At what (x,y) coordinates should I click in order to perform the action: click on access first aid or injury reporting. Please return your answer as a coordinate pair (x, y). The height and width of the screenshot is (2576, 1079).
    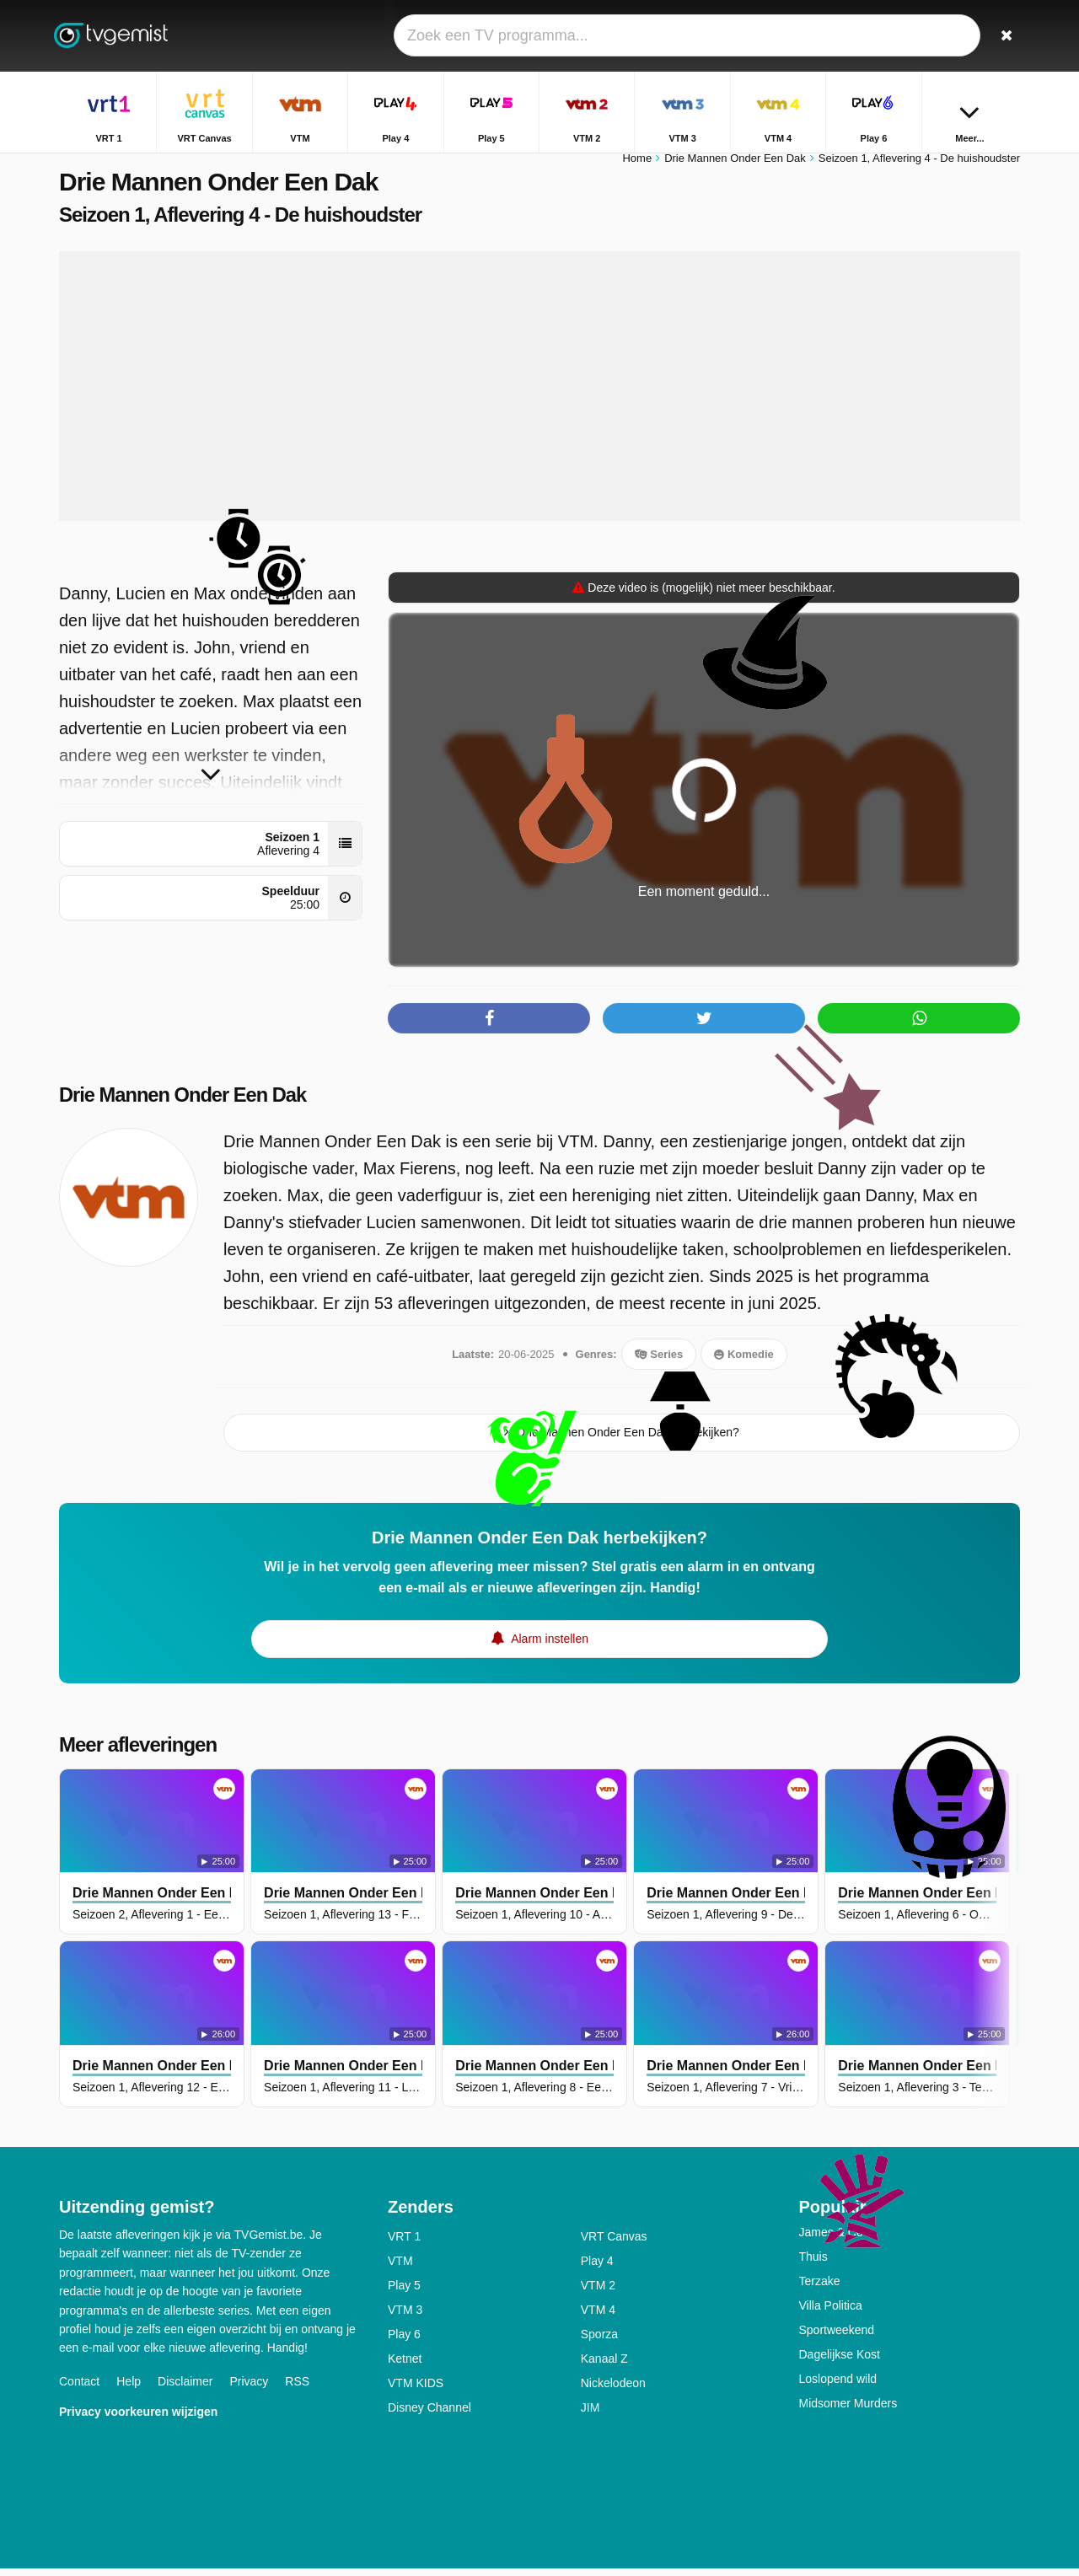
    Looking at the image, I should click on (862, 2201).